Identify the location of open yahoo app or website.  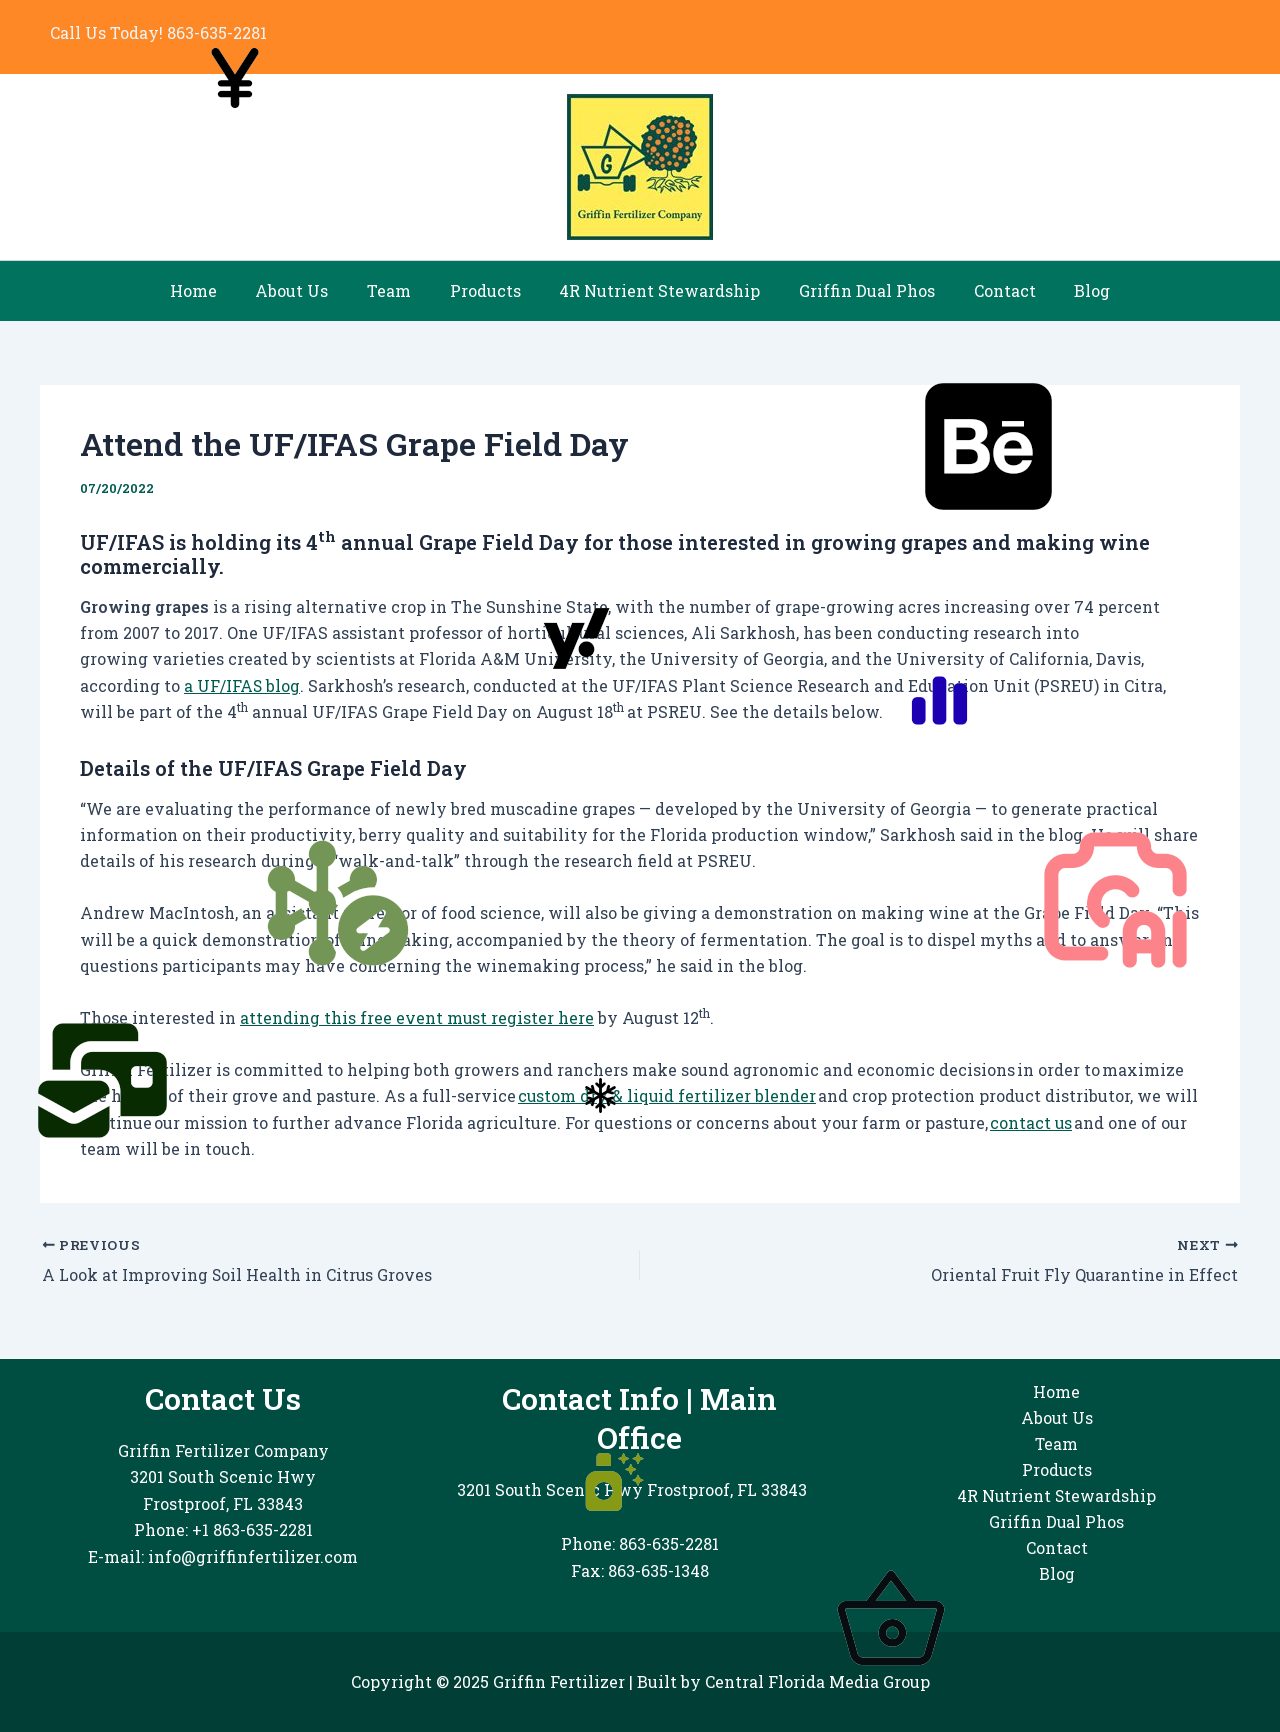
(576, 638).